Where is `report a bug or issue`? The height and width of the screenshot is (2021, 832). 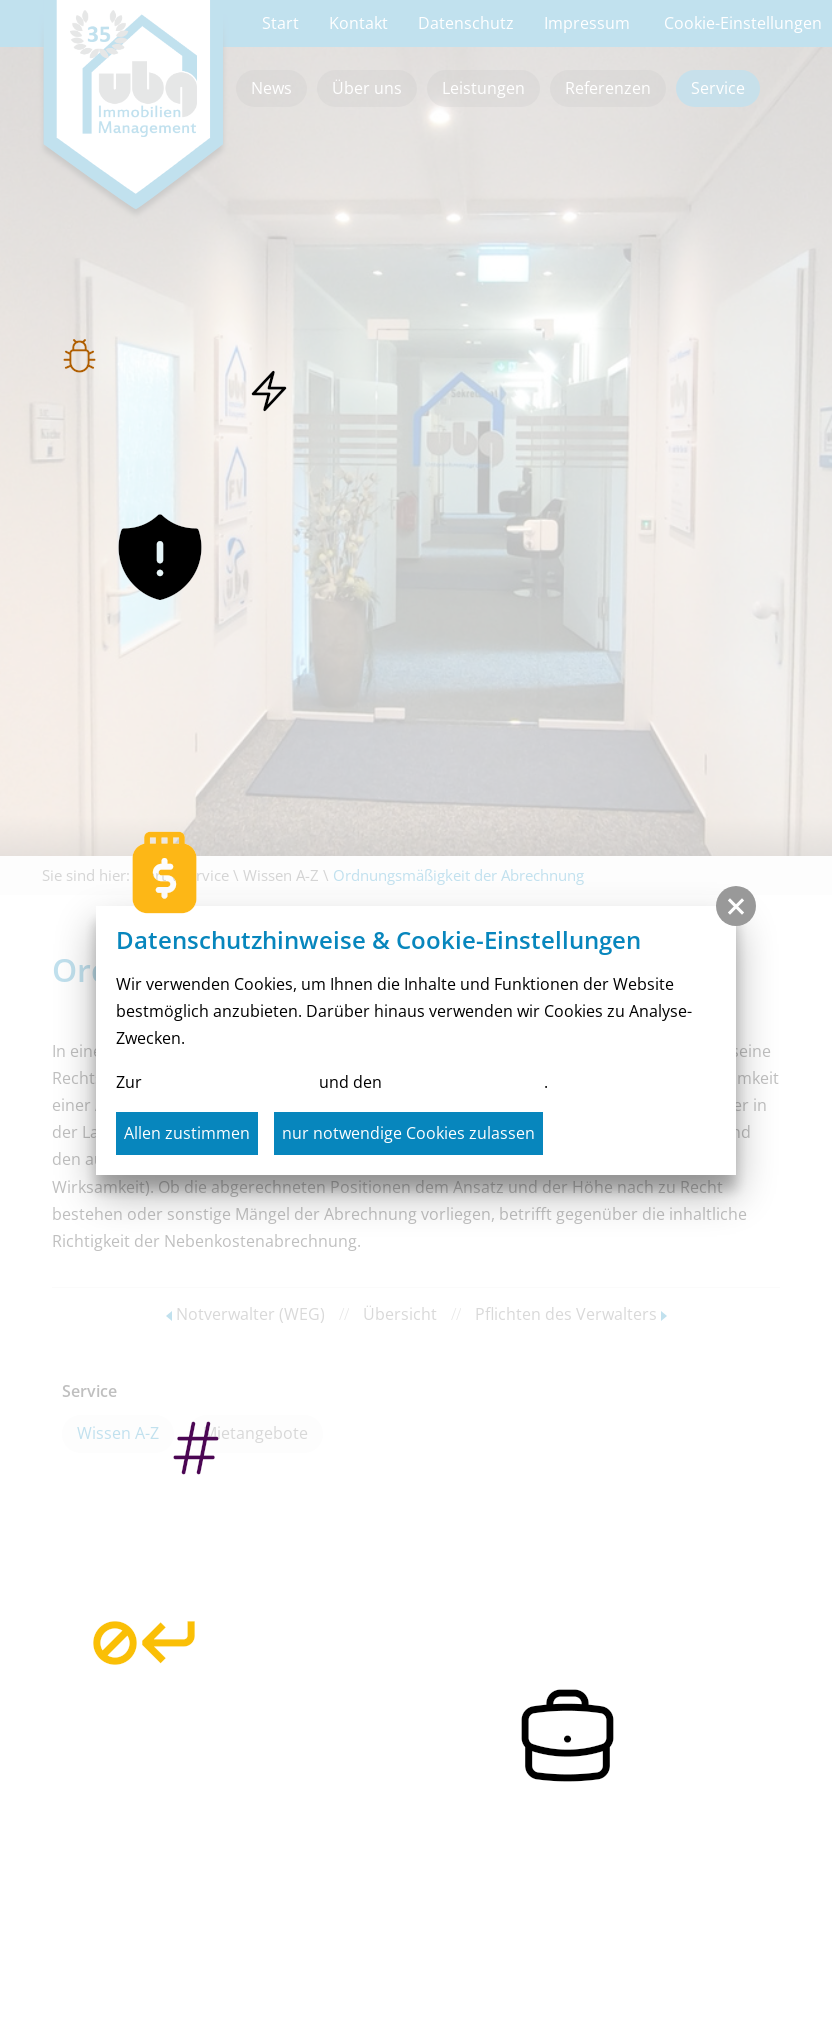 report a bug or issue is located at coordinates (79, 356).